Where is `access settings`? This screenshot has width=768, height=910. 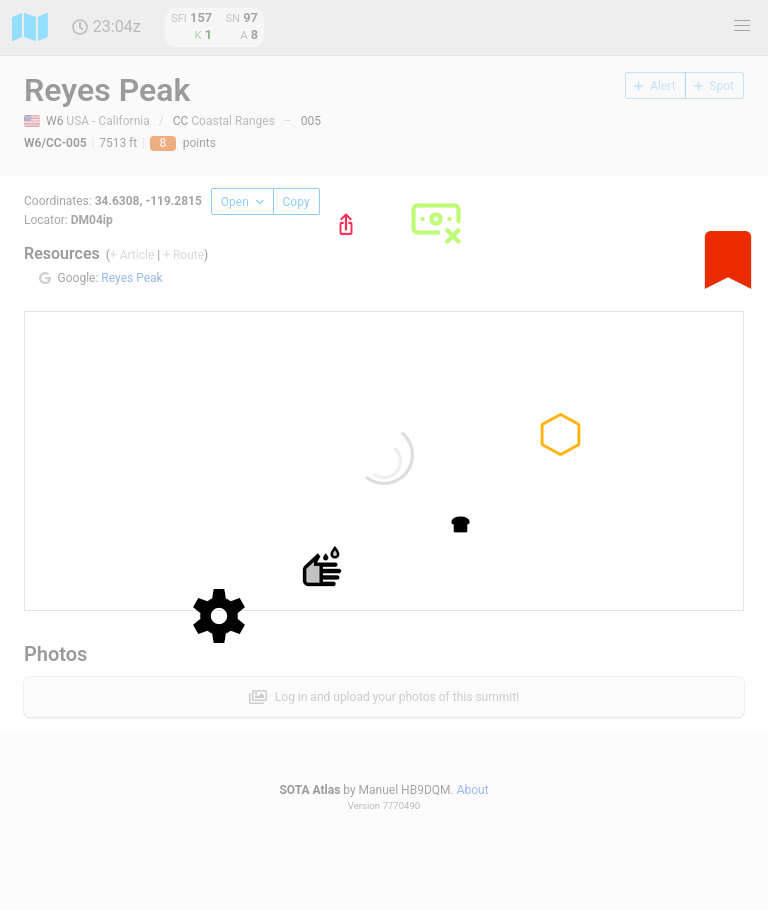
access settings is located at coordinates (219, 616).